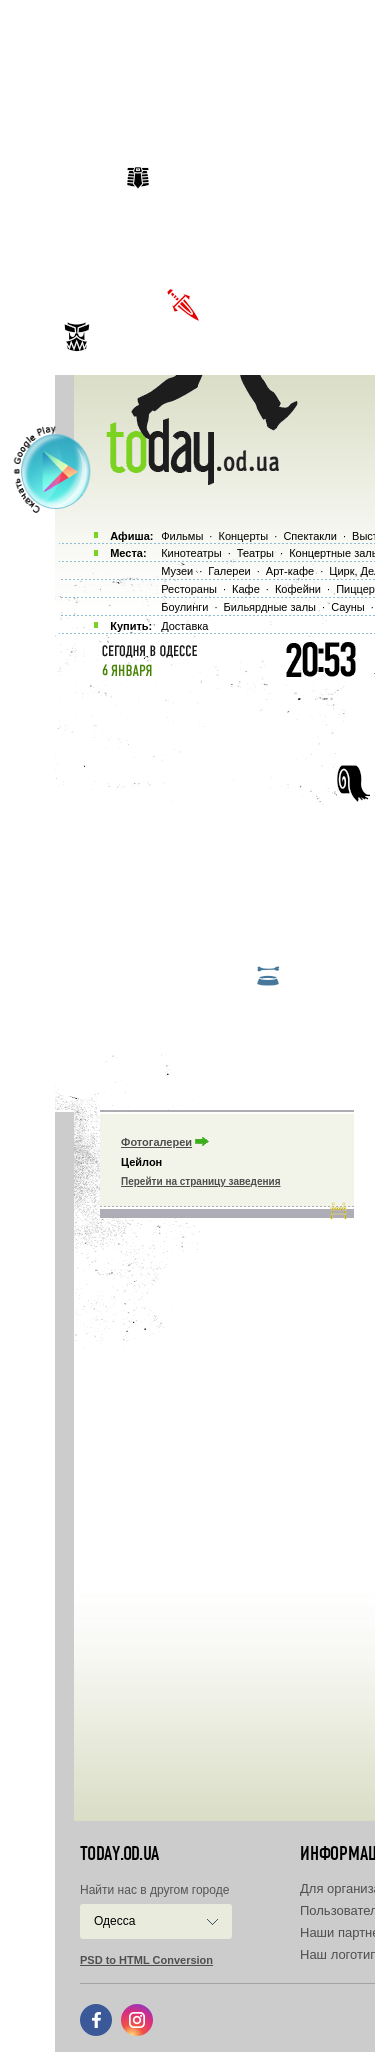 Image resolution: width=375 pixels, height=2052 pixels. Describe the element at coordinates (138, 178) in the screenshot. I see `equip metal skirt armor piece` at that location.